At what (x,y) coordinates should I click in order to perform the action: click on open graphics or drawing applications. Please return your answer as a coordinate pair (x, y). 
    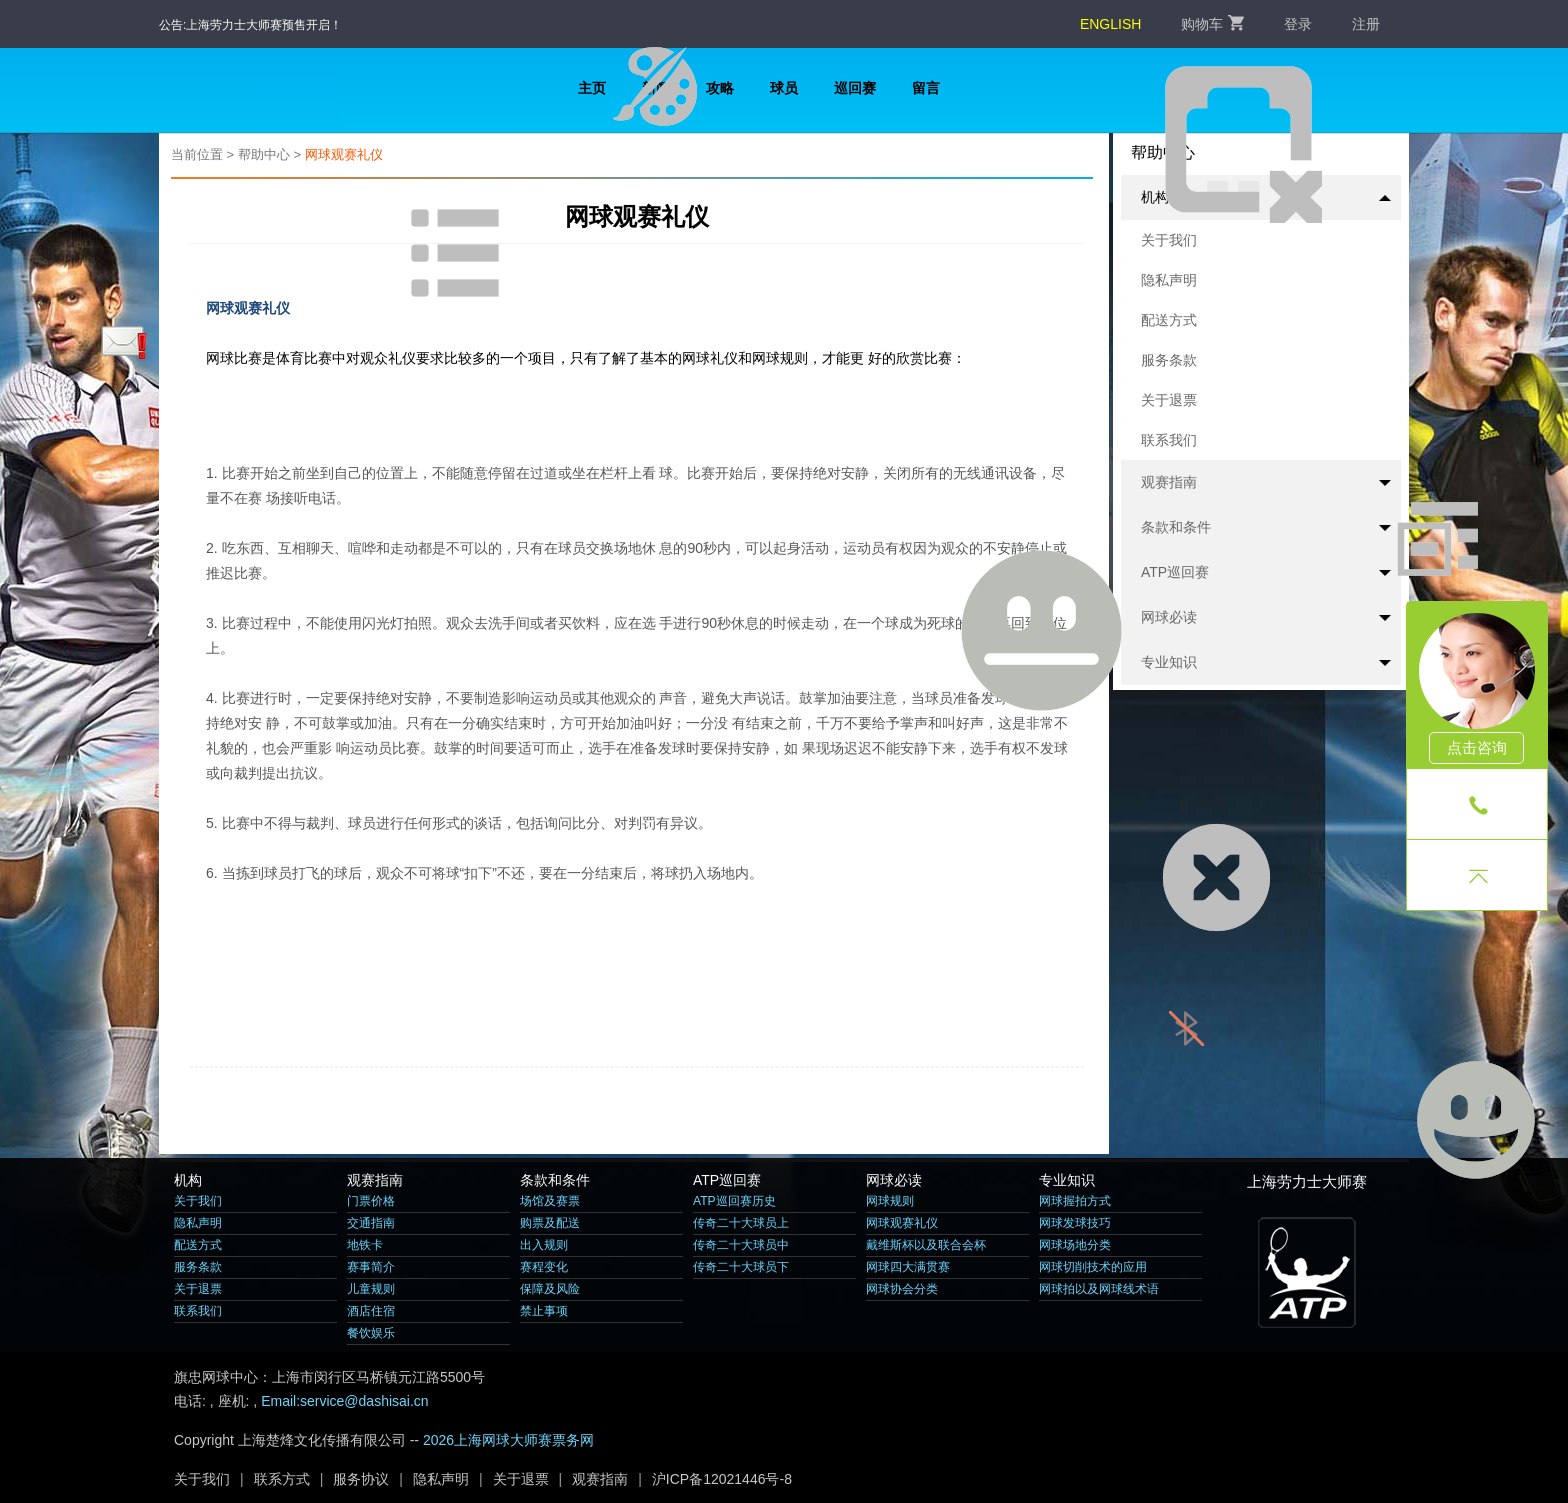
    Looking at the image, I should click on (655, 89).